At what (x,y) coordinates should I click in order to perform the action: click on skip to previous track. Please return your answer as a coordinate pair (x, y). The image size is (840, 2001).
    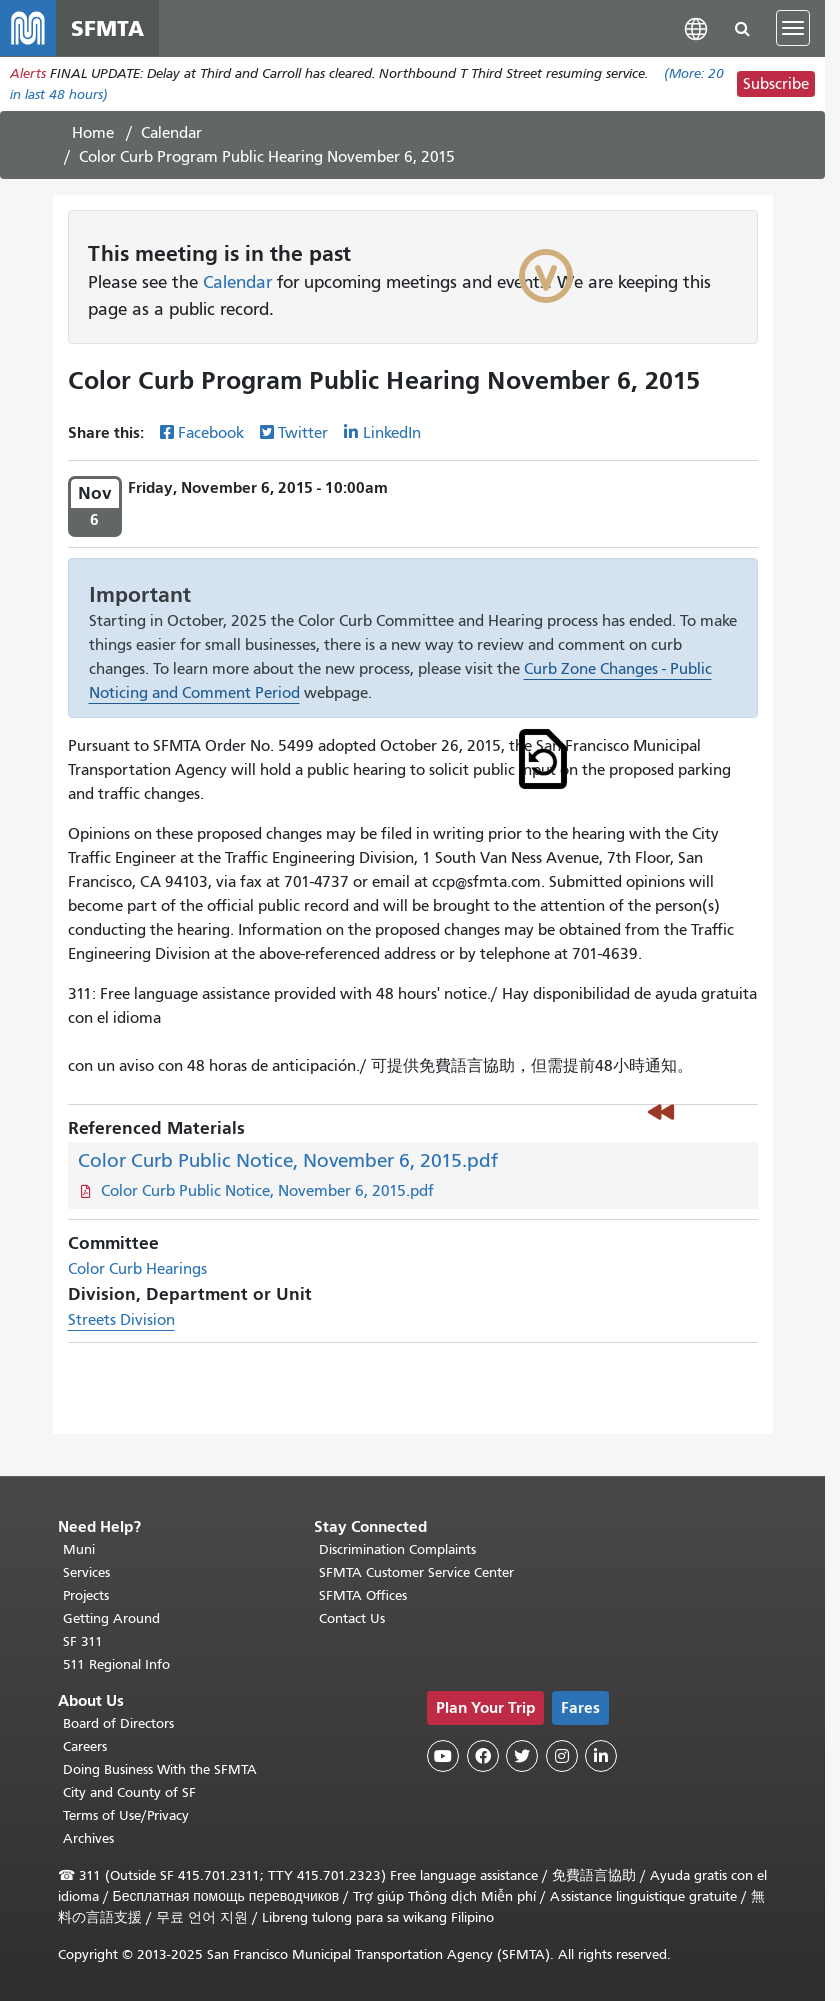
    Looking at the image, I should click on (661, 1112).